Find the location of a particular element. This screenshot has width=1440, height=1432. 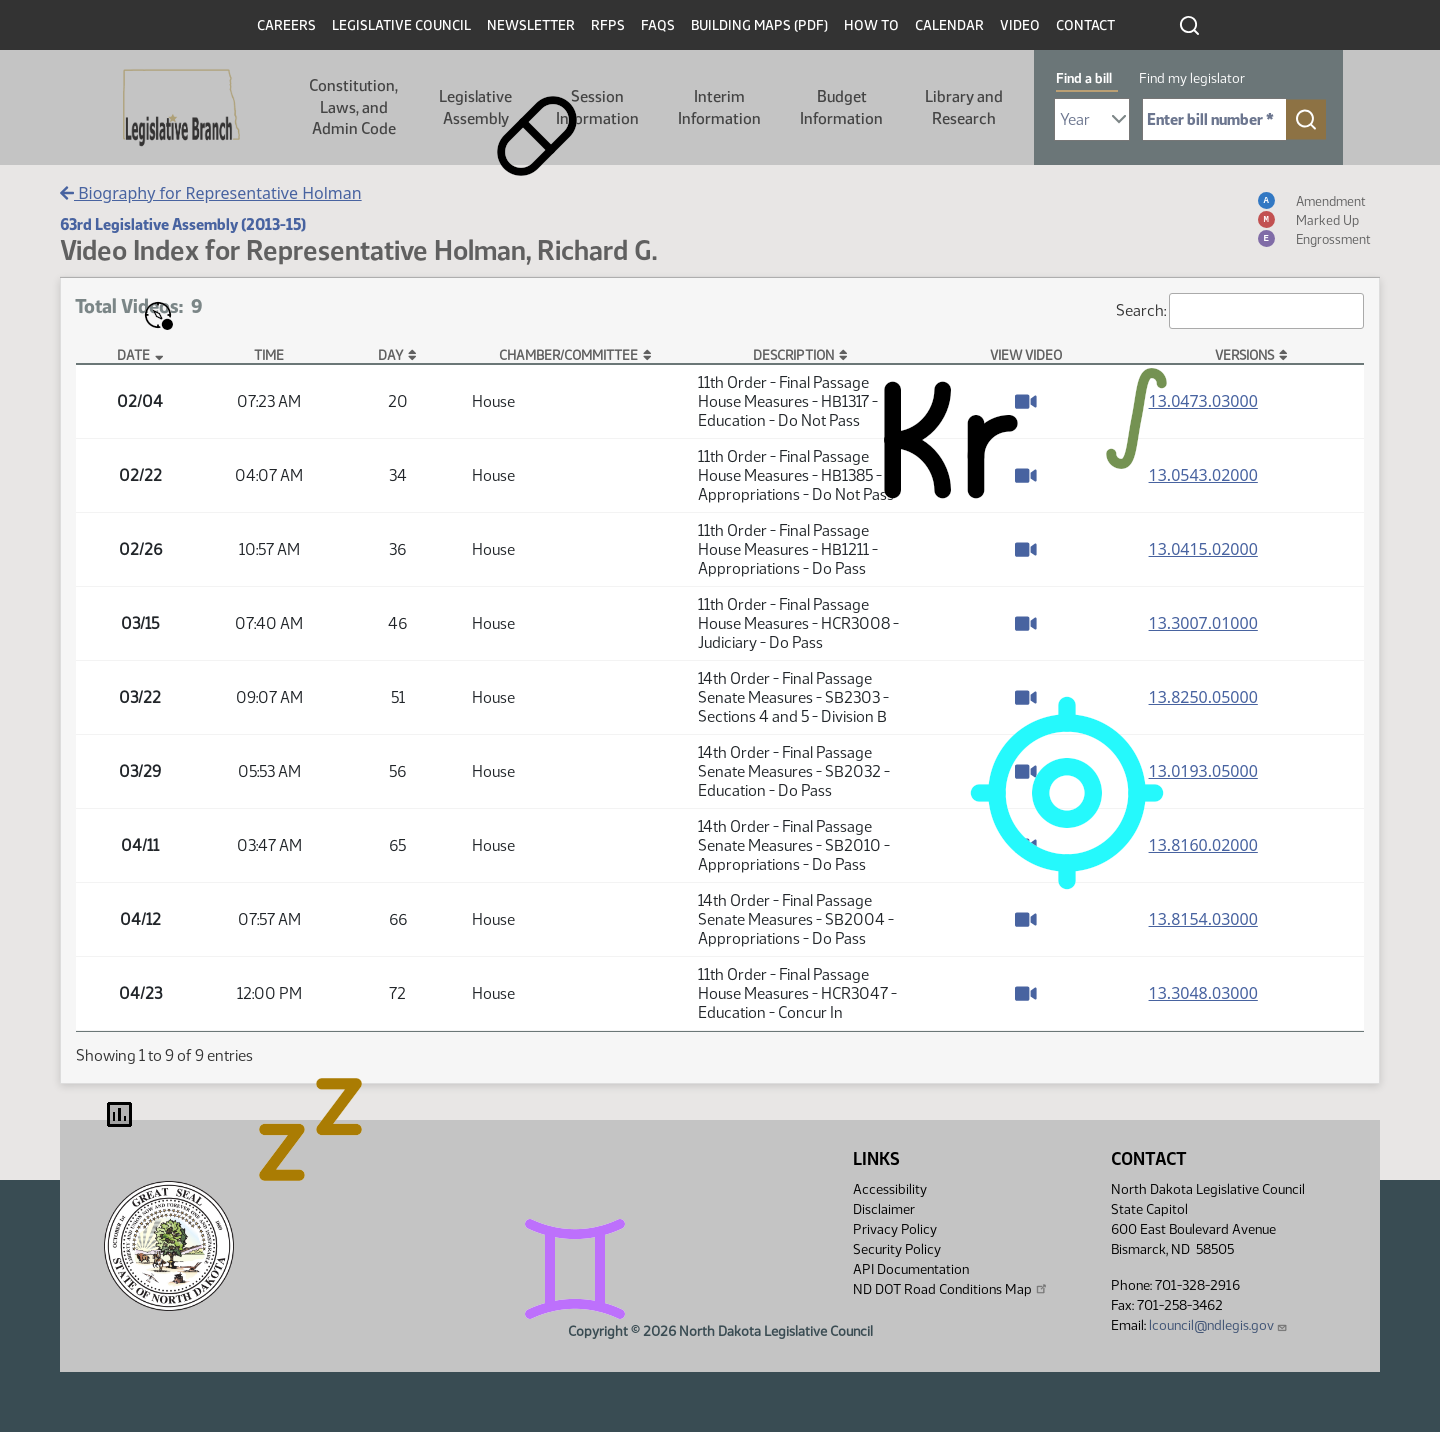

center map on current location is located at coordinates (1067, 793).